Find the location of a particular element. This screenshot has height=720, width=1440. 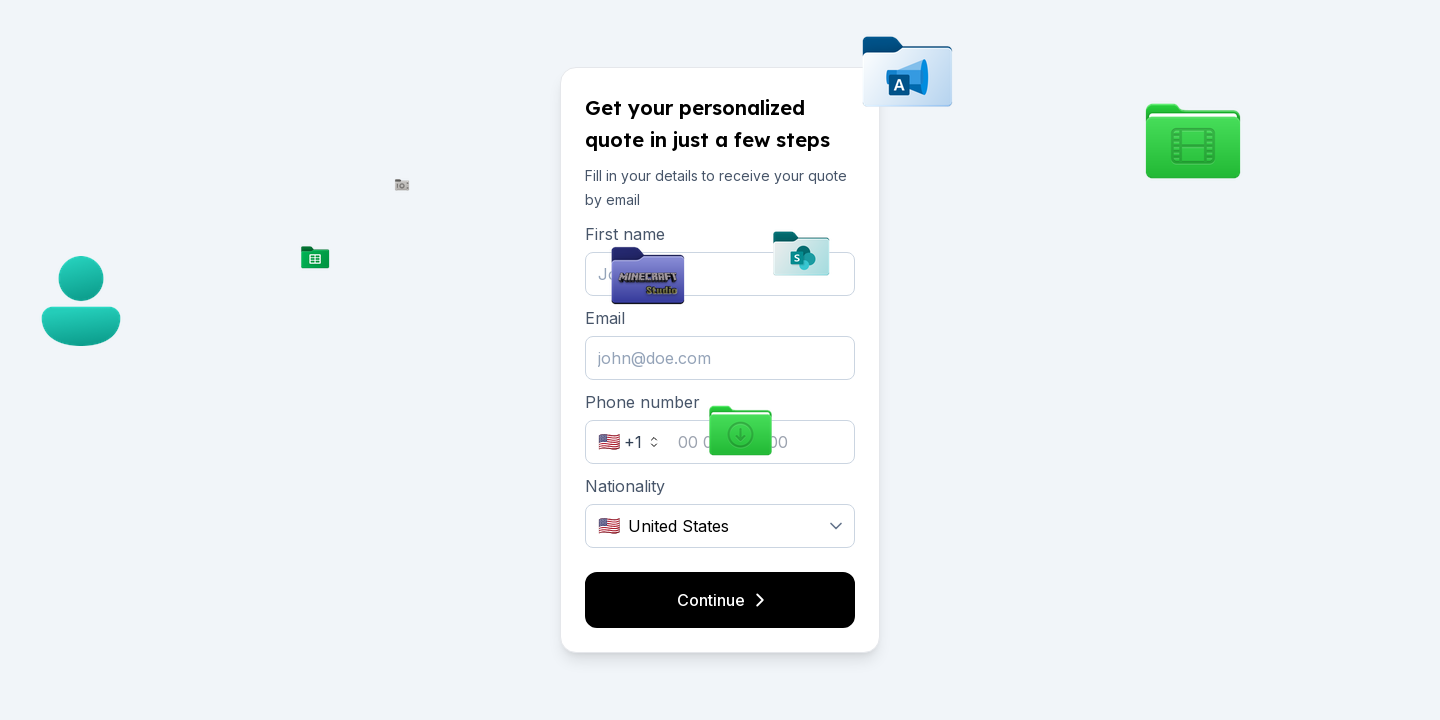

open microsoft sharepoint folder is located at coordinates (801, 255).